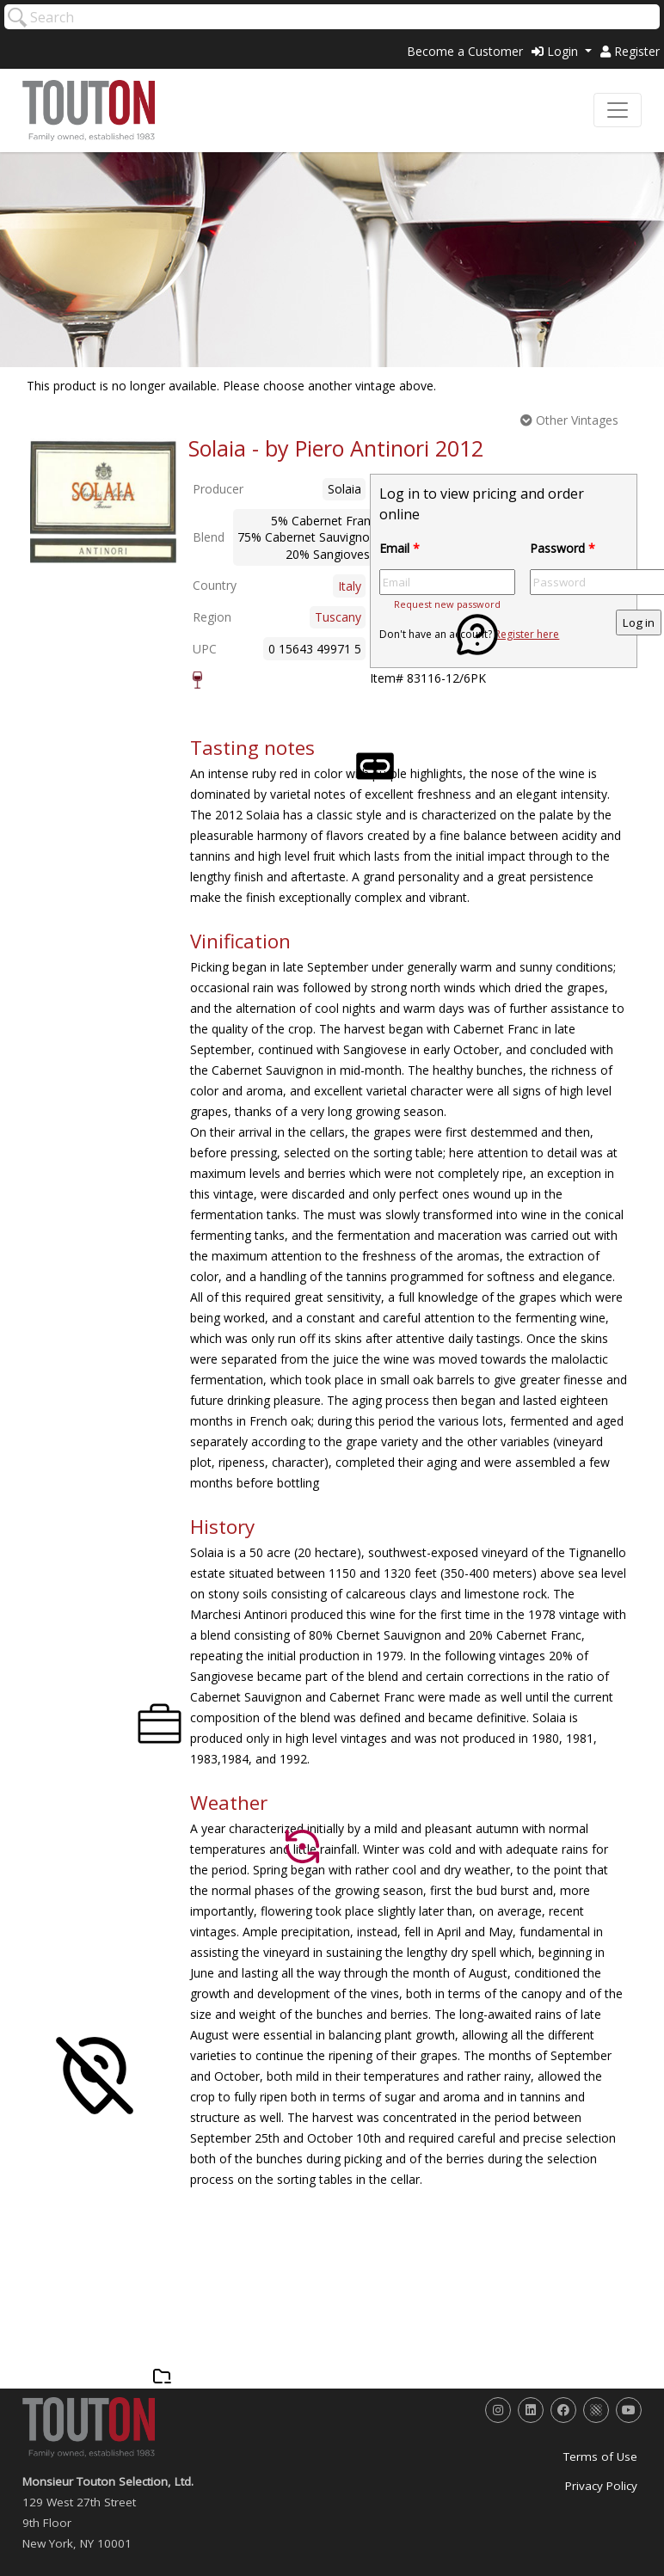 This screenshot has height=2576, width=664. Describe the element at coordinates (302, 1846) in the screenshot. I see `refresh or sync with status indicator` at that location.